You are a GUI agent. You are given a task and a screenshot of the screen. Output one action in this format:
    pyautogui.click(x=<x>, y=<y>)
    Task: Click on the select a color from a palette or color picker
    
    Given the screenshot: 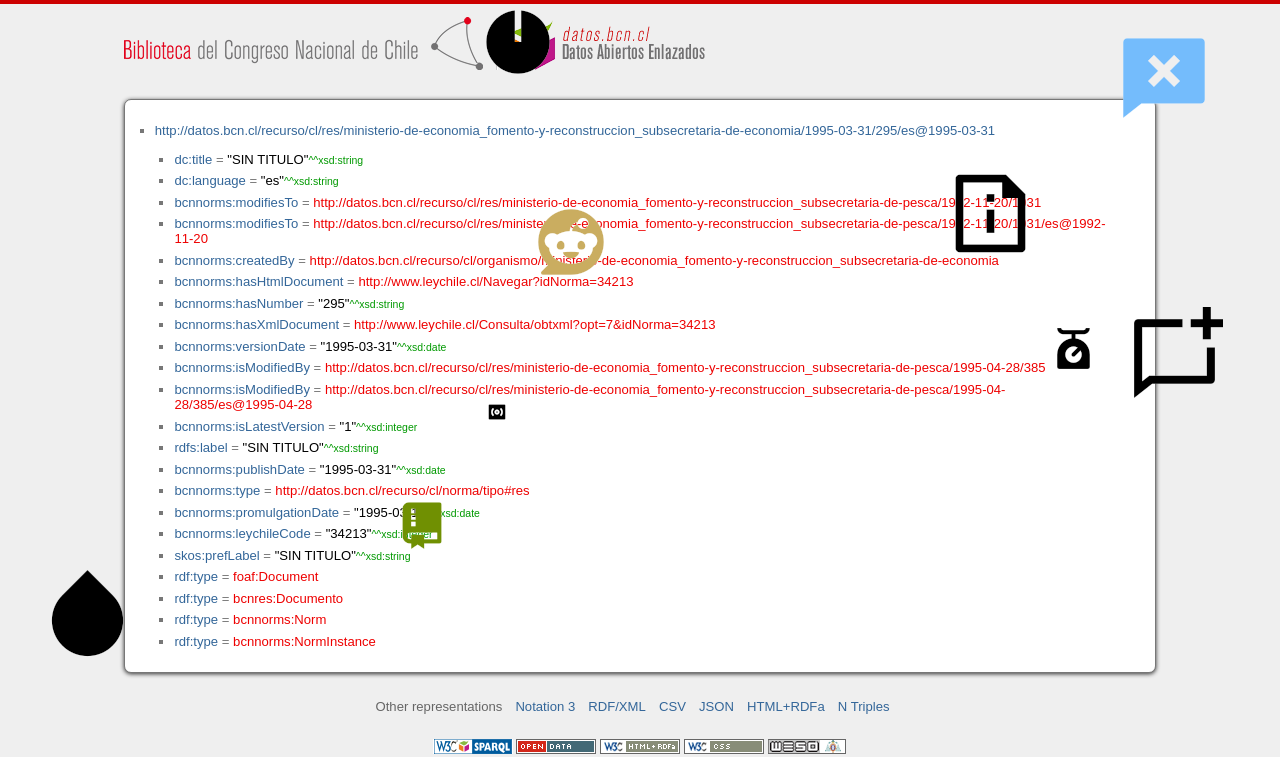 What is the action you would take?
    pyautogui.click(x=87, y=616)
    